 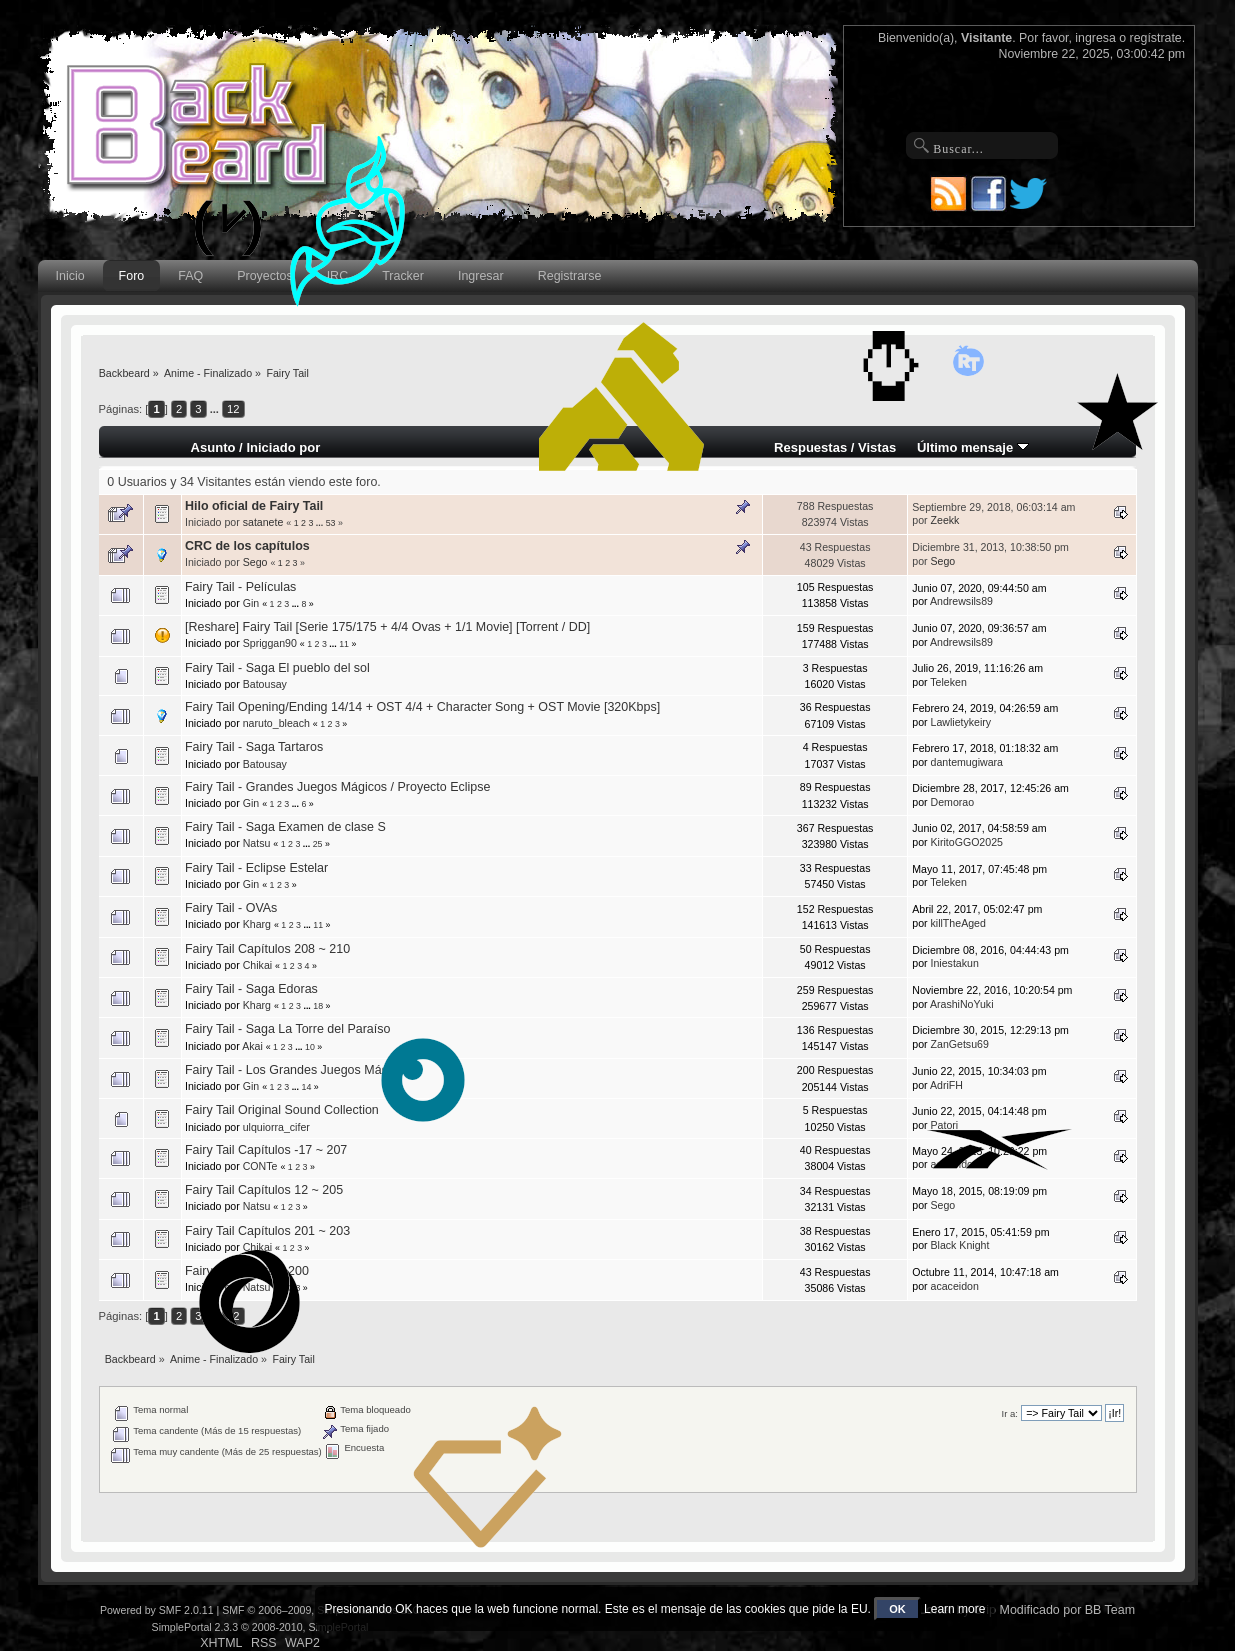 I want to click on Kong API gateway logo, so click(x=621, y=396).